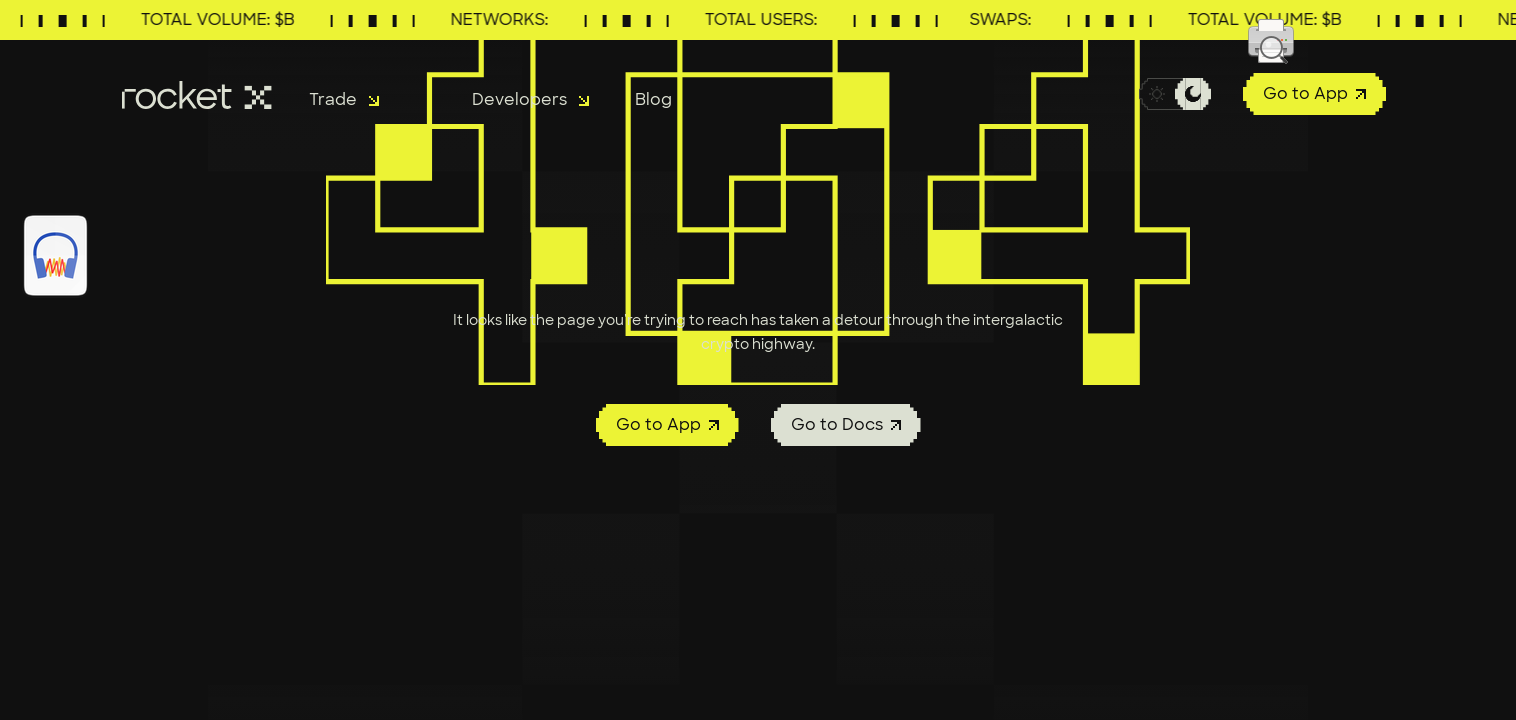 This screenshot has height=720, width=1516. What do you see at coordinates (1271, 41) in the screenshot?
I see `preview document before printing` at bounding box center [1271, 41].